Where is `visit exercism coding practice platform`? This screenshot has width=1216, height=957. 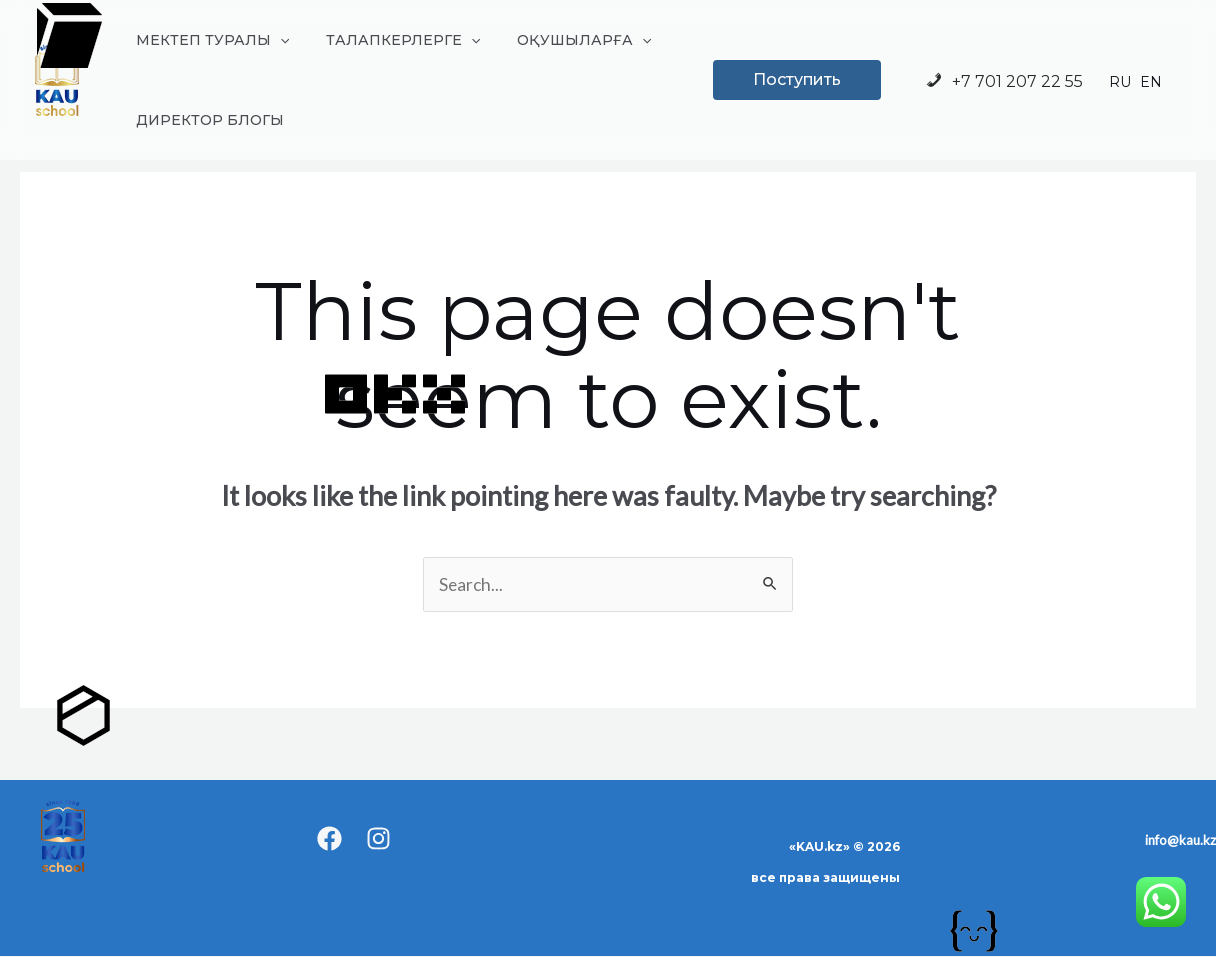 visit exercism coding practice platform is located at coordinates (974, 931).